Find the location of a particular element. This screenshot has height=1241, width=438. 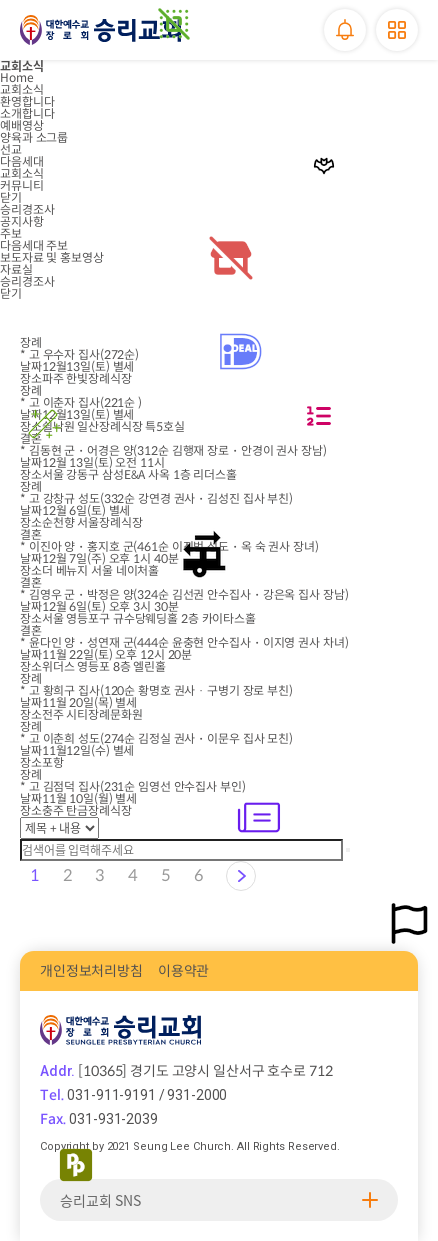

view news feed or articles is located at coordinates (260, 817).